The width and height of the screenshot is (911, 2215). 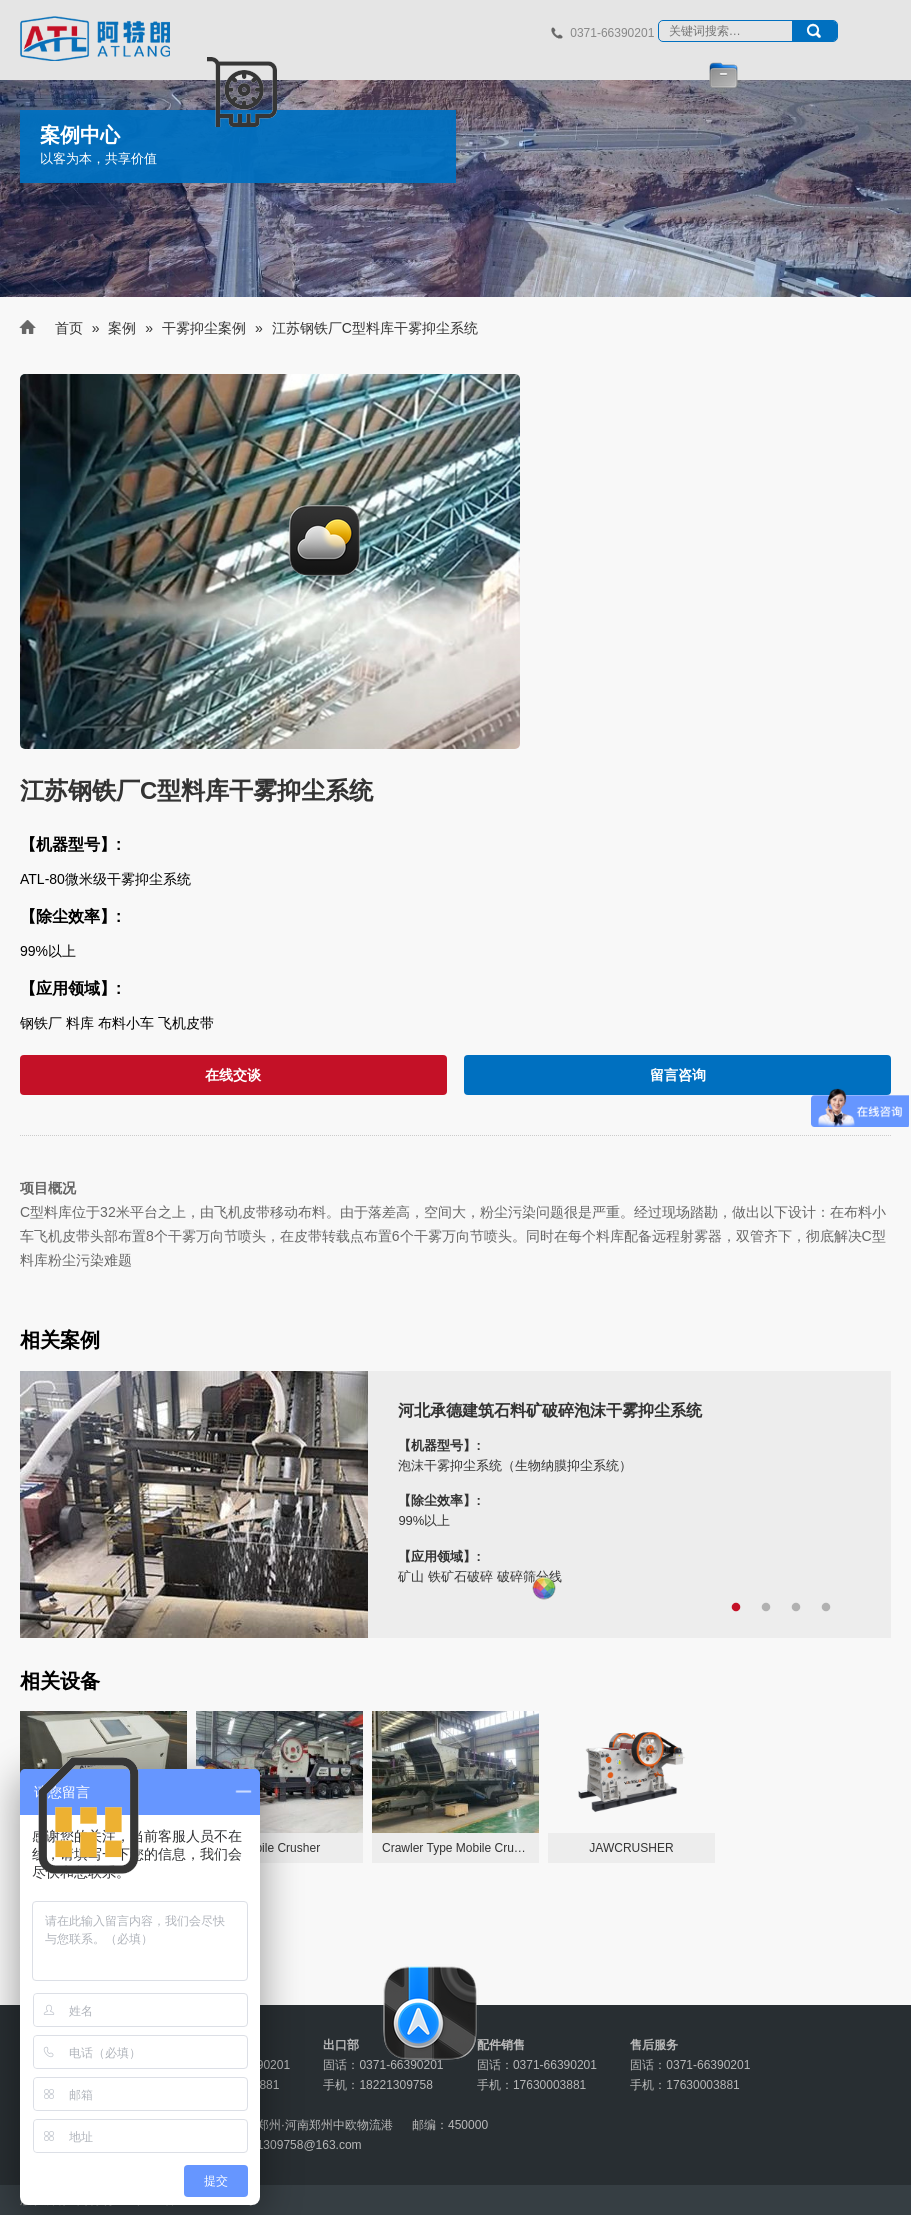 What do you see at coordinates (723, 75) in the screenshot?
I see `open the files application` at bounding box center [723, 75].